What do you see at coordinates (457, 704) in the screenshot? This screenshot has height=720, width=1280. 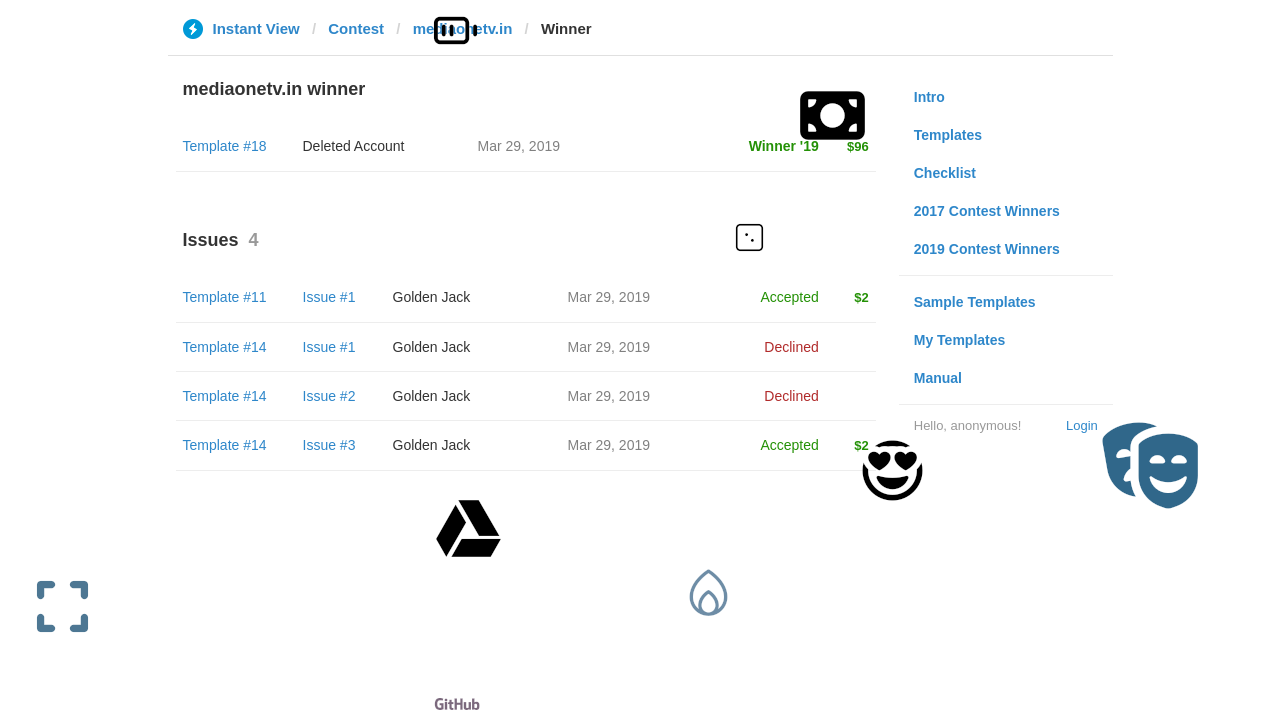 I see `link to GitHub repository` at bounding box center [457, 704].